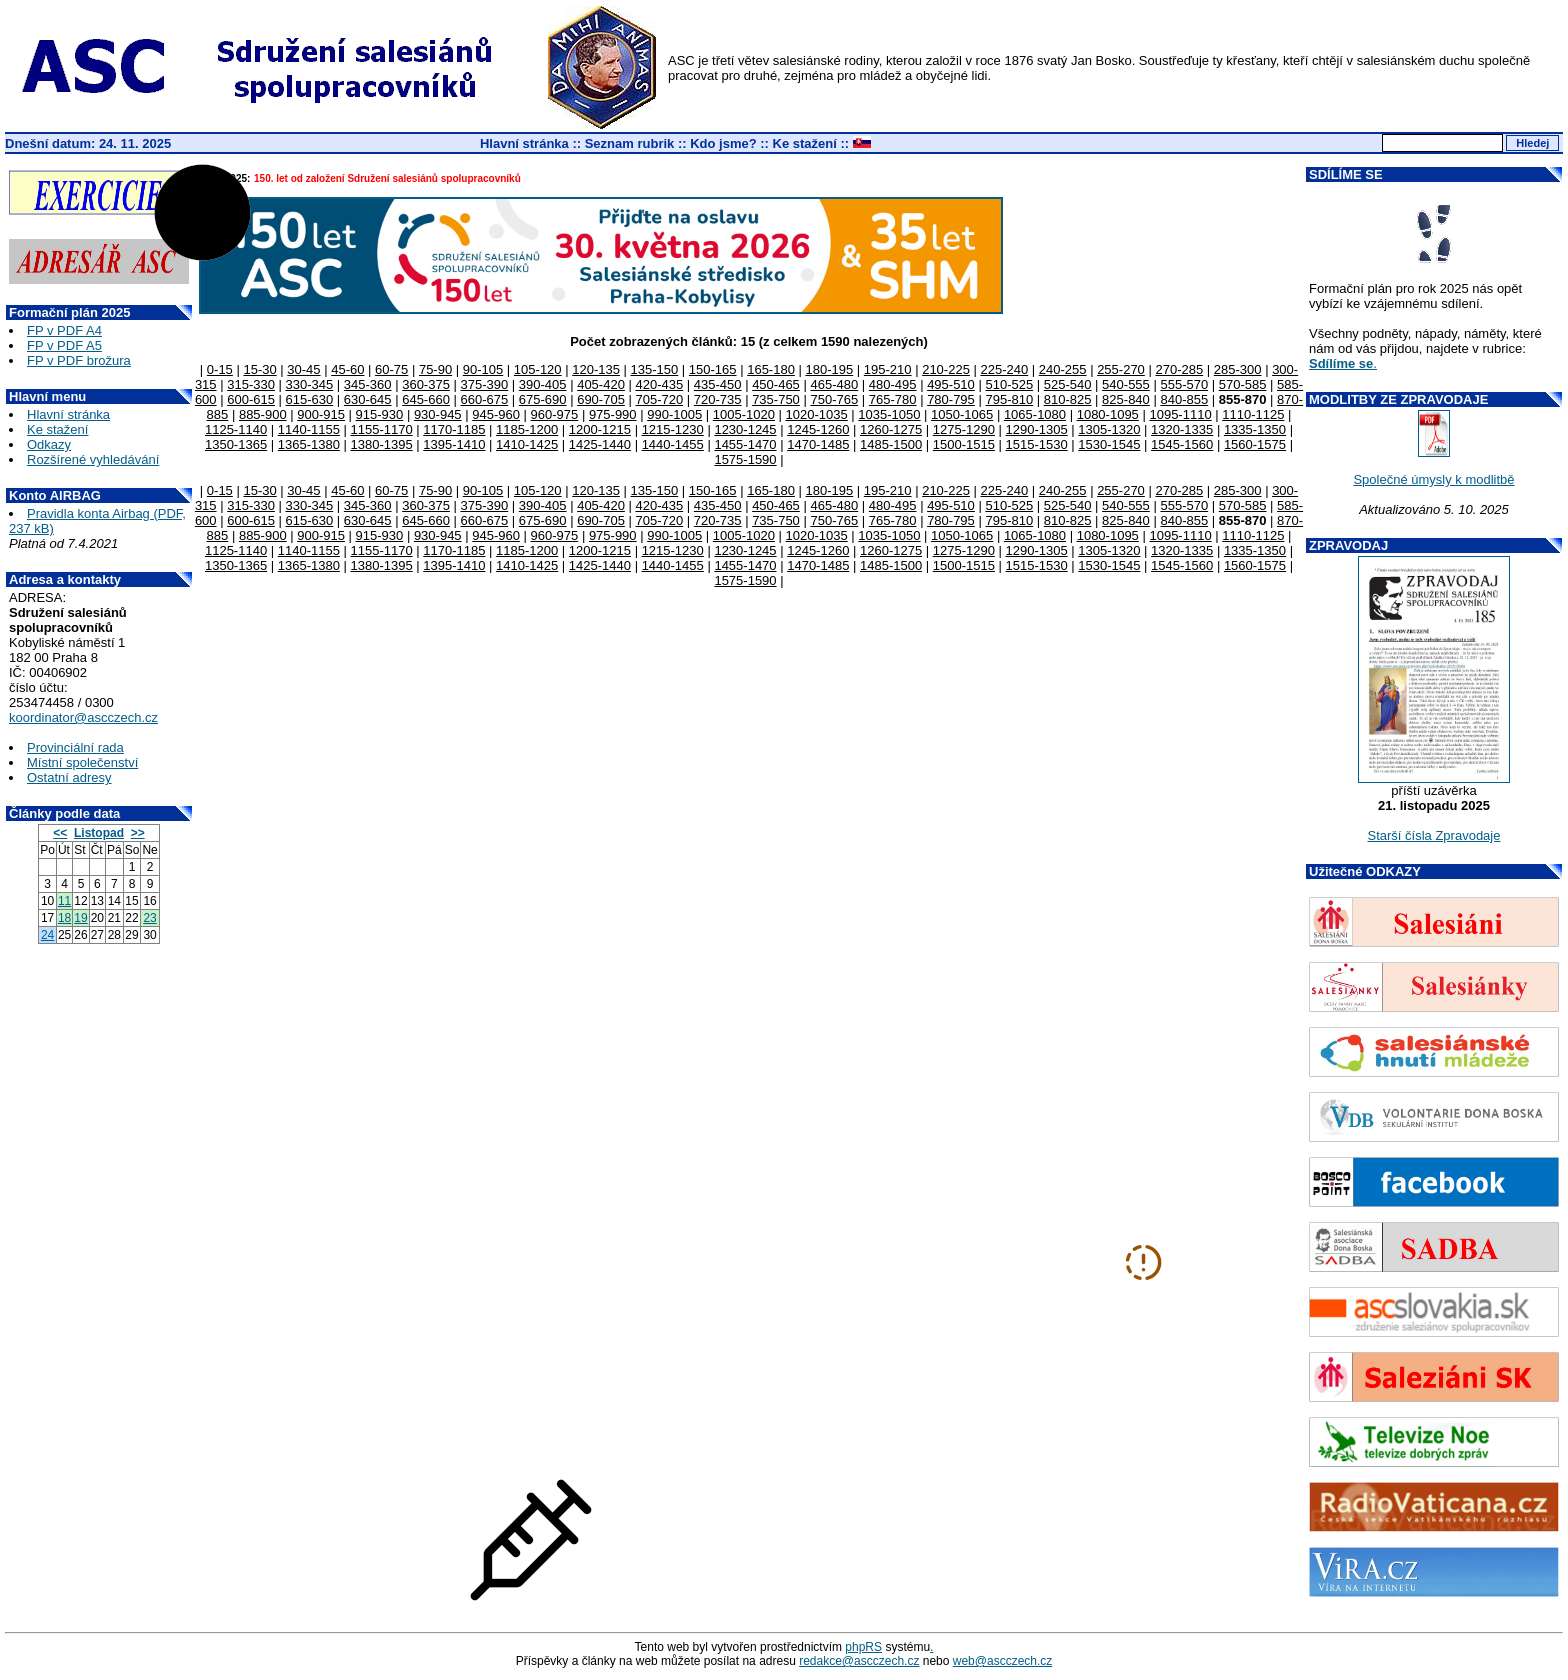  I want to click on indicates 100% completion, so click(202, 212).